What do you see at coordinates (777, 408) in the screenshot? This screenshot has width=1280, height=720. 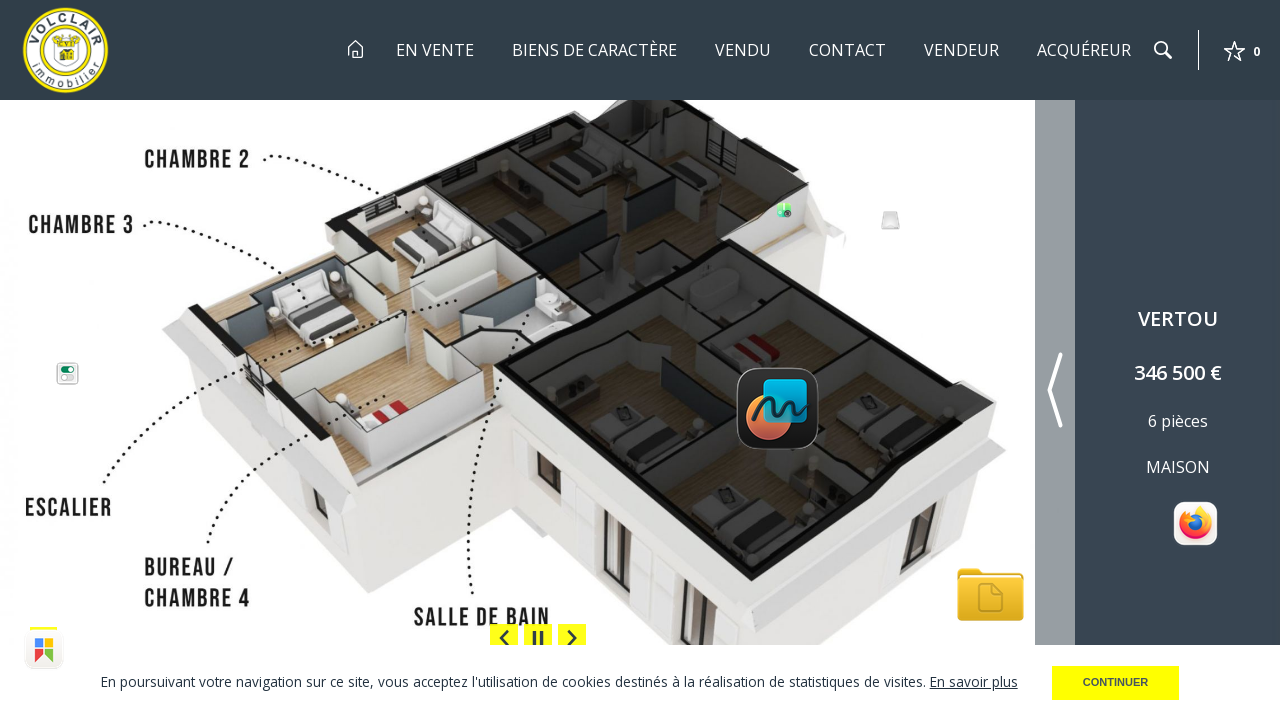 I see `open freeform app for brainstorming and sketching` at bounding box center [777, 408].